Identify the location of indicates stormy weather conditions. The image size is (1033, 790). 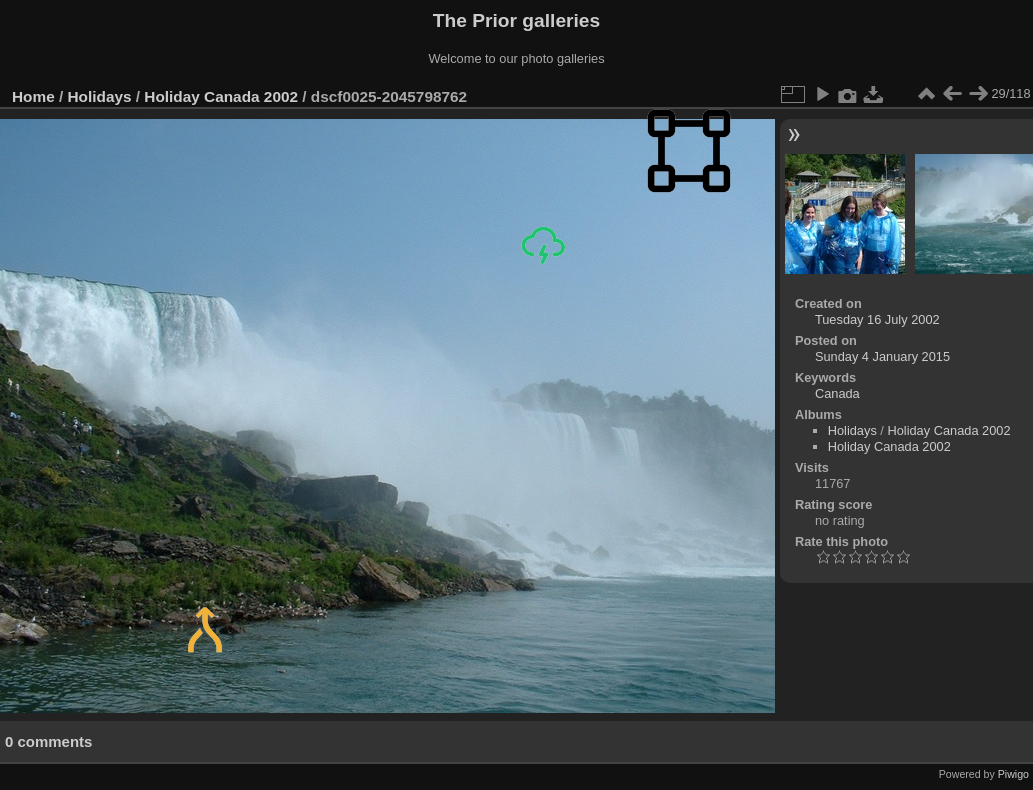
(542, 242).